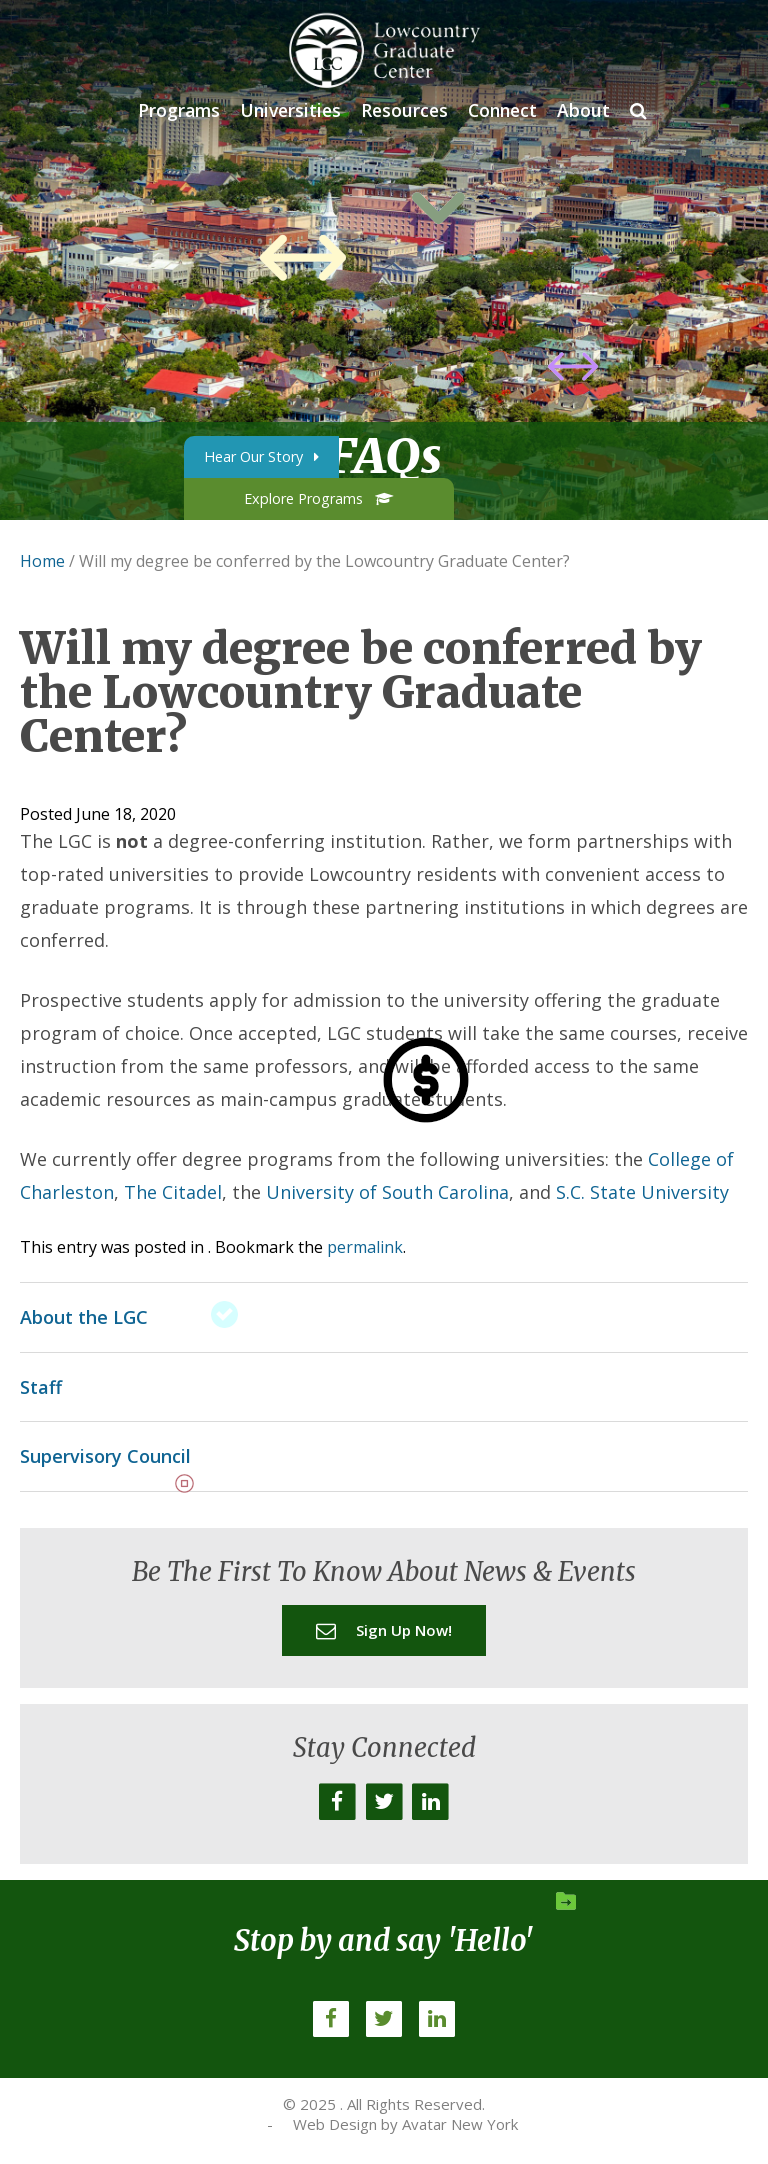  What do you see at coordinates (566, 1901) in the screenshot?
I see `access a linked submodule or external repository` at bounding box center [566, 1901].